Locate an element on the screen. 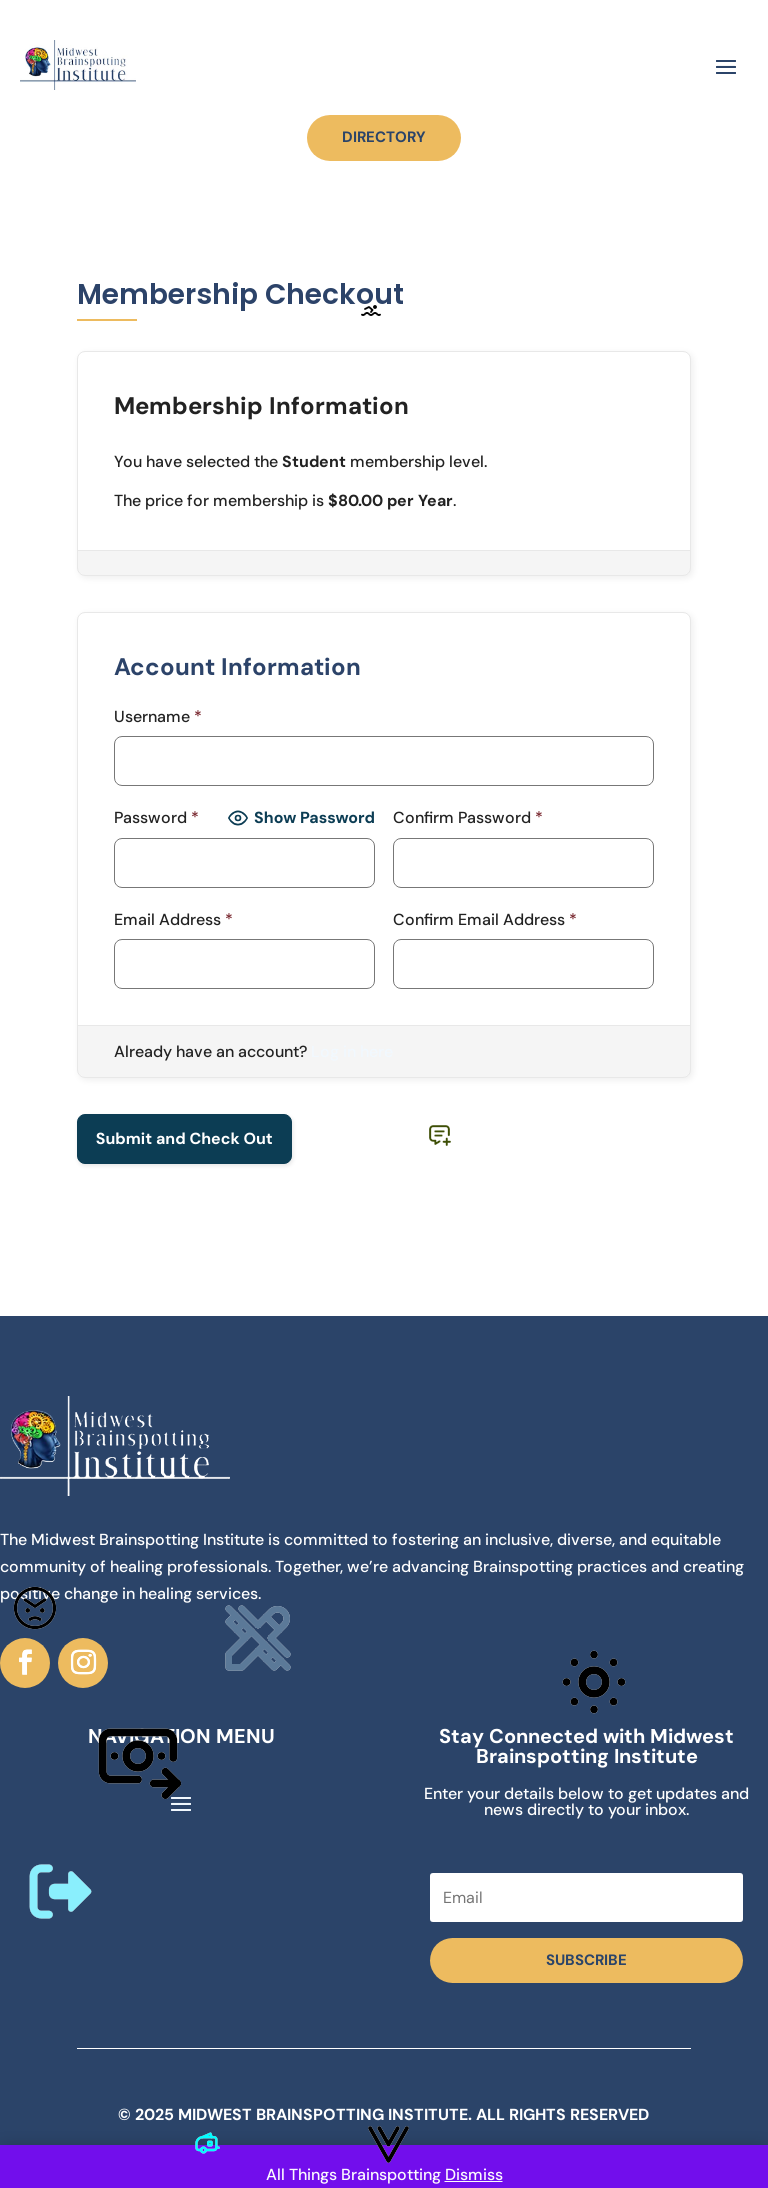  Vue.js framework logo is located at coordinates (388, 2144).